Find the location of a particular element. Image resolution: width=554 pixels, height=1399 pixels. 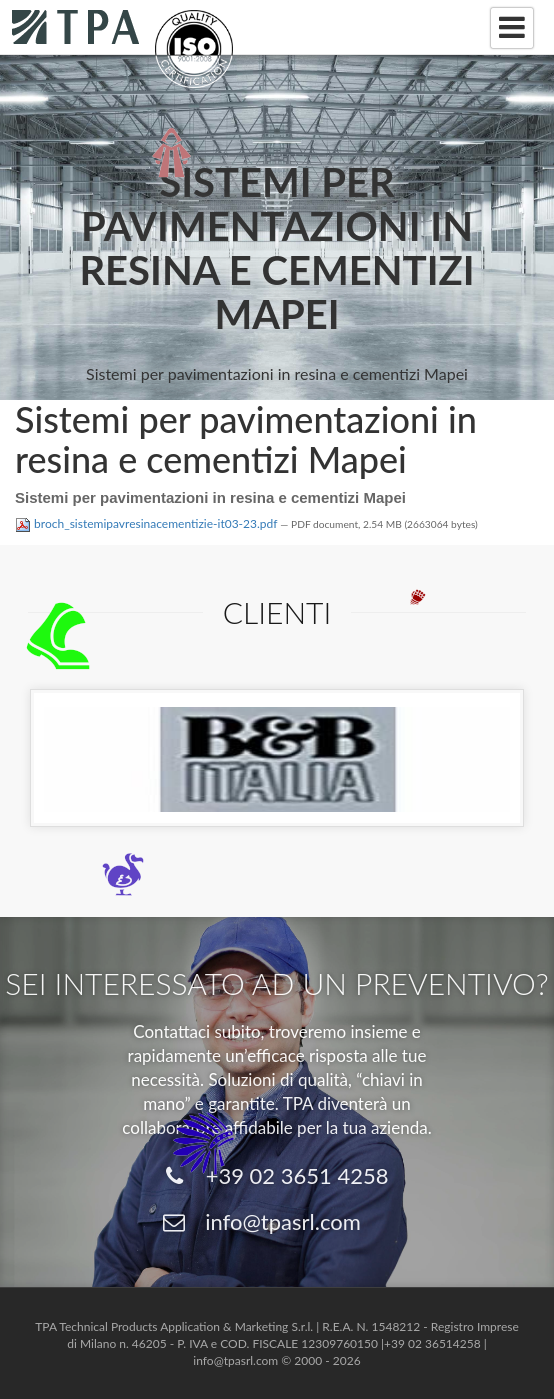

access walking or hiking activity tracking is located at coordinates (59, 637).